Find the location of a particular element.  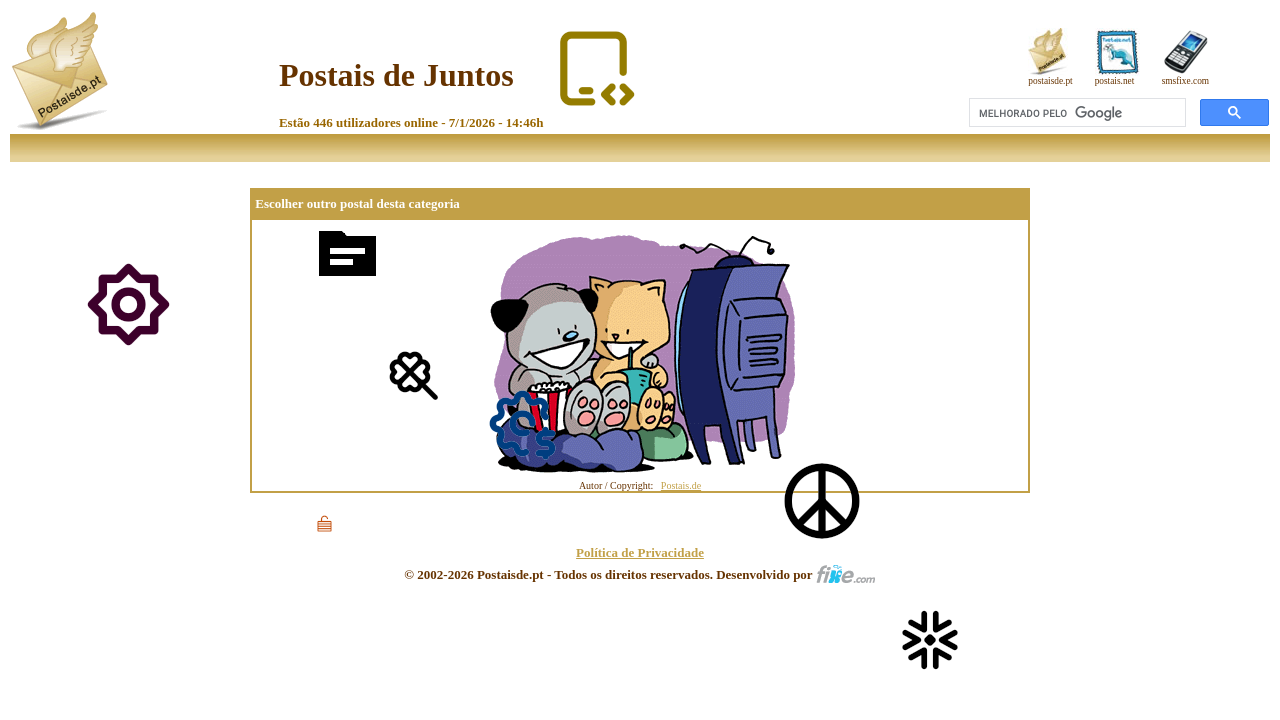

adjust screen brightness settings is located at coordinates (128, 304).